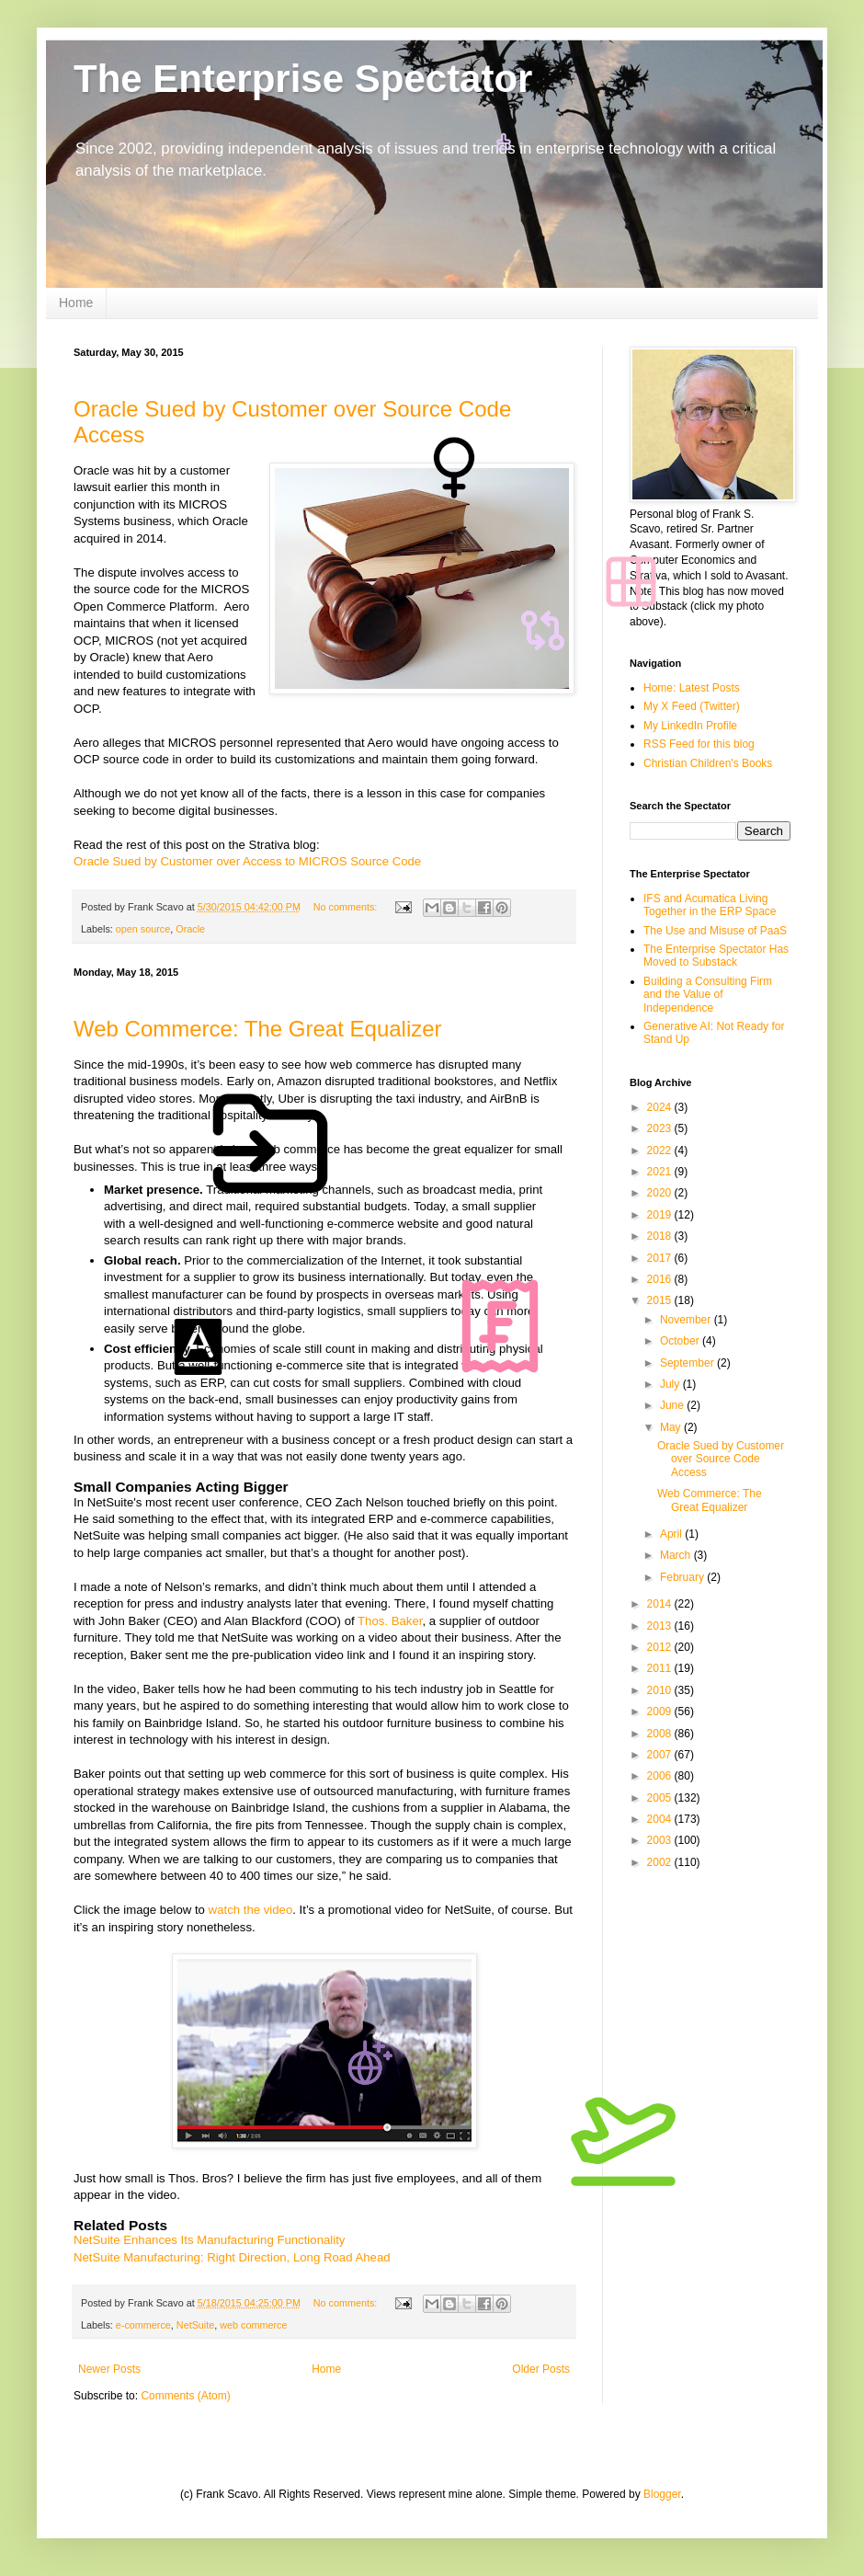  I want to click on switch to grid view layout, so click(631, 581).